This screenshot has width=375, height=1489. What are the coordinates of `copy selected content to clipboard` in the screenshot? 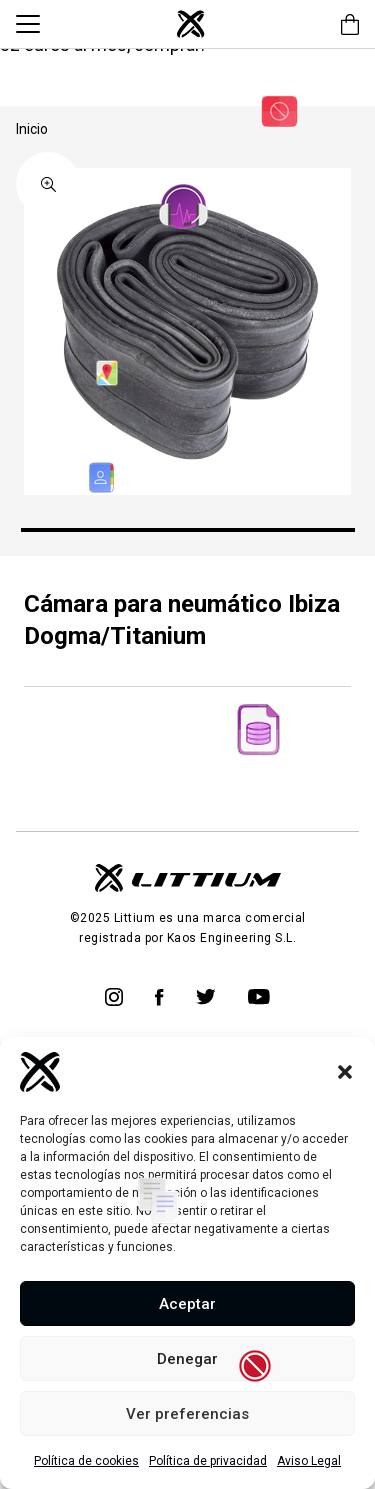 It's located at (158, 1200).